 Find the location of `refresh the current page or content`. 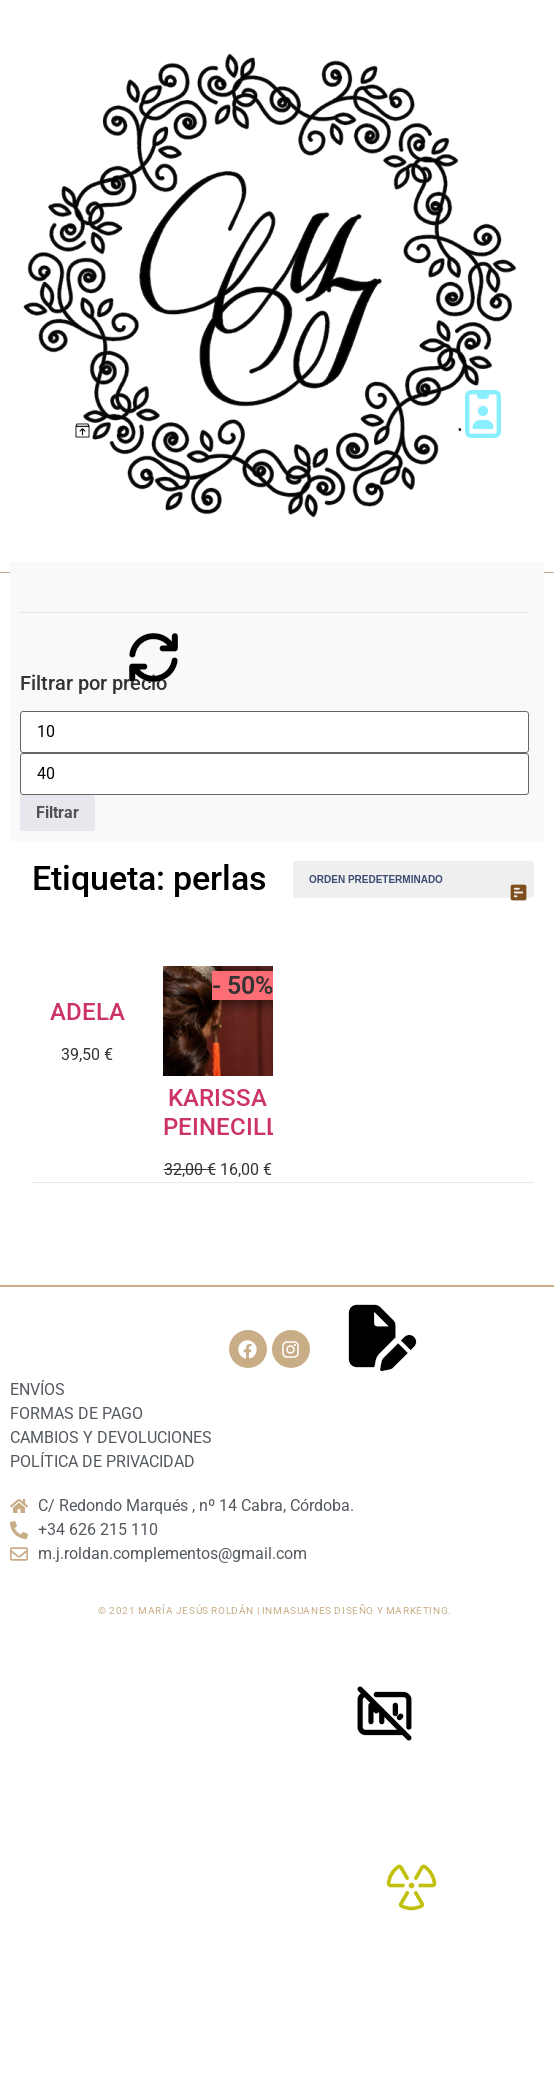

refresh the current page or content is located at coordinates (153, 657).